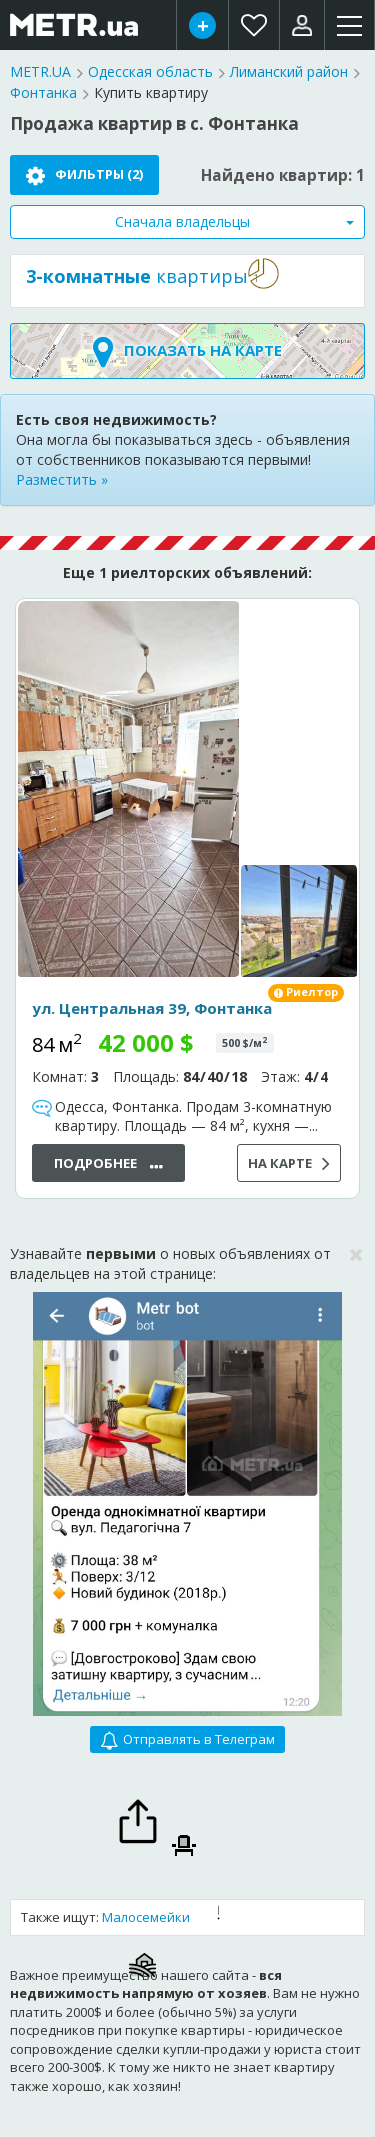 The image size is (375, 2137). Describe the element at coordinates (263, 273) in the screenshot. I see `view a segment of analytics data` at that location.